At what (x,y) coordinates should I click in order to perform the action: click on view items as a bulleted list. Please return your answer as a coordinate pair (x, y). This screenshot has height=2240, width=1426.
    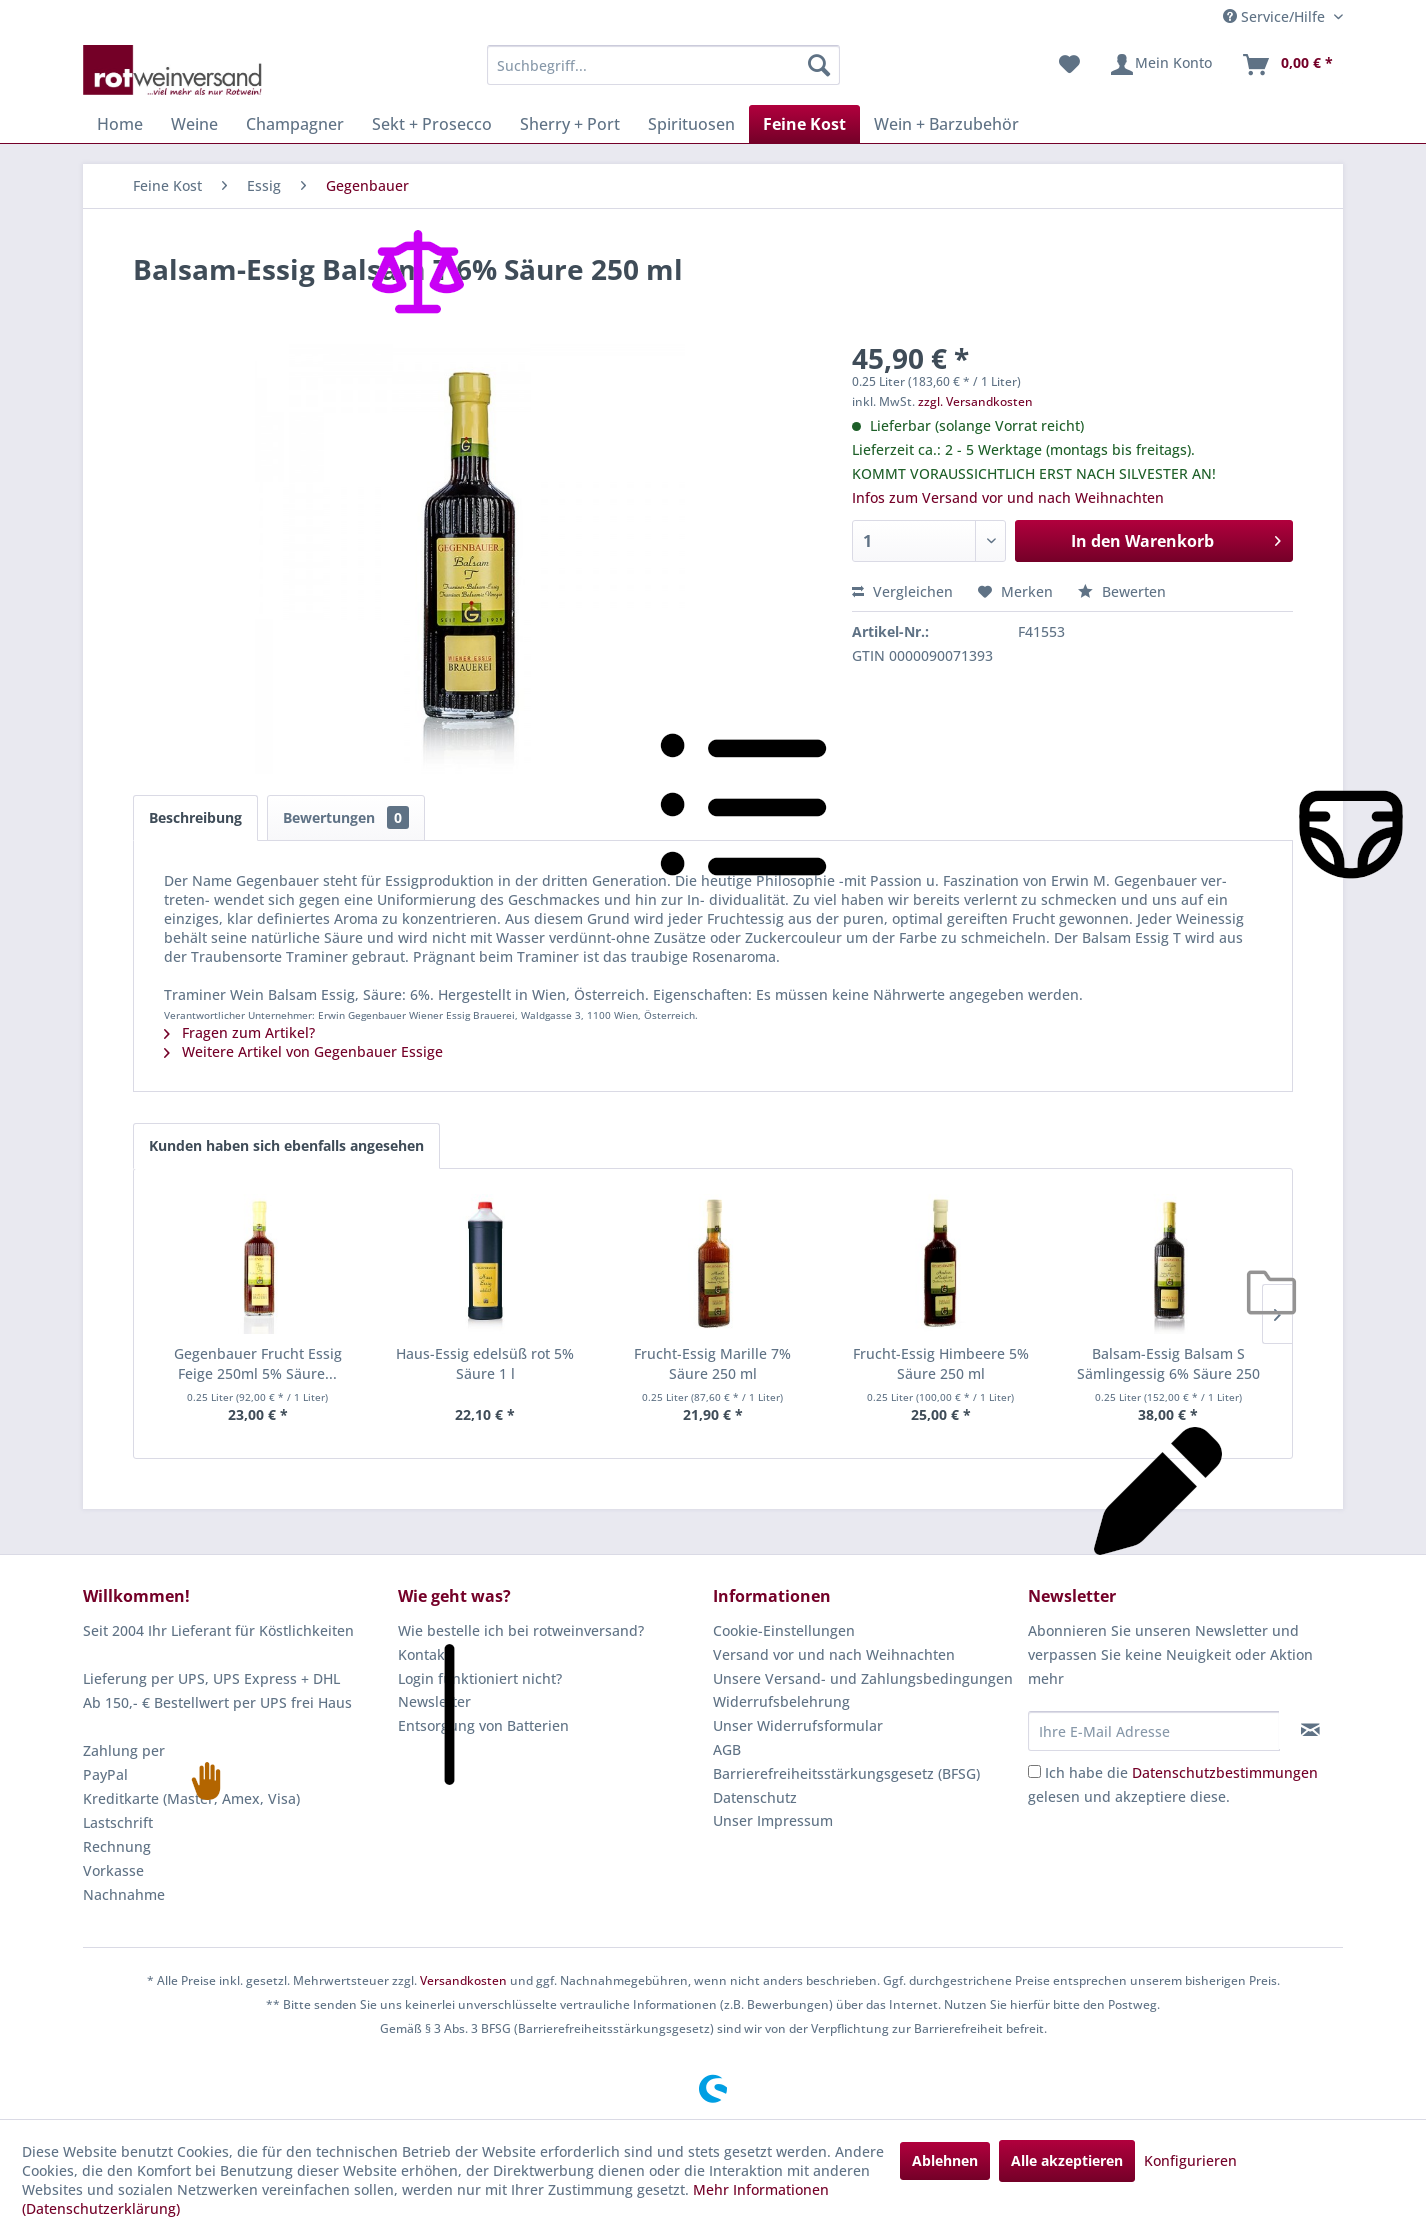
    Looking at the image, I should click on (743, 804).